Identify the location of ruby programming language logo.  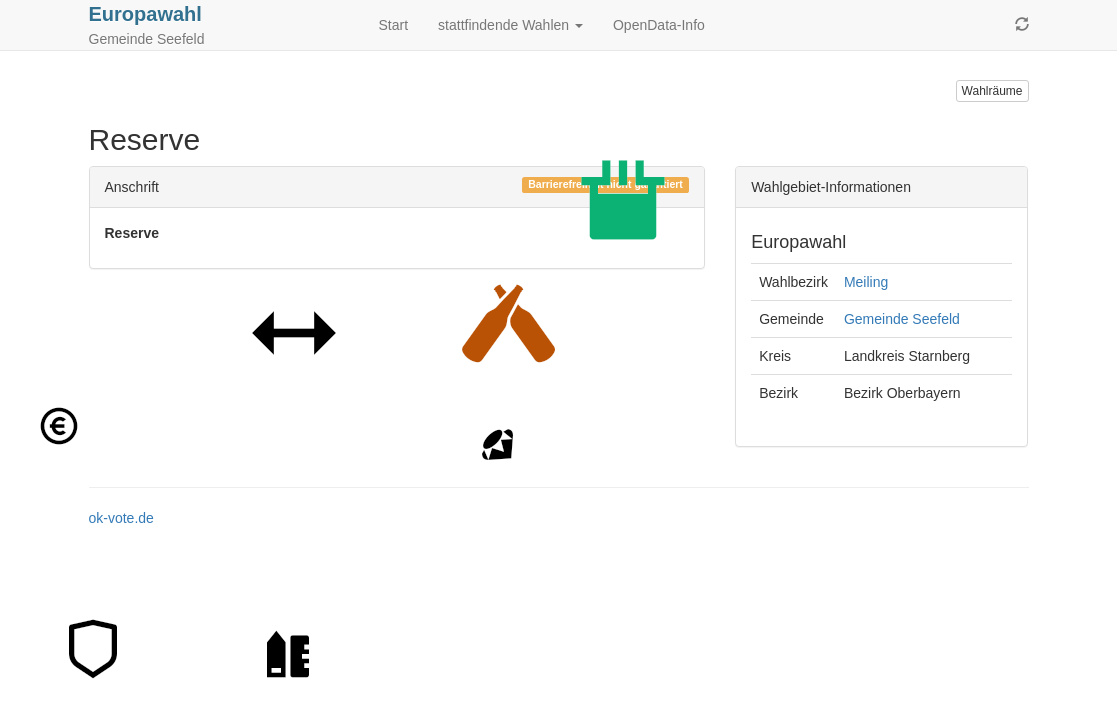
(497, 444).